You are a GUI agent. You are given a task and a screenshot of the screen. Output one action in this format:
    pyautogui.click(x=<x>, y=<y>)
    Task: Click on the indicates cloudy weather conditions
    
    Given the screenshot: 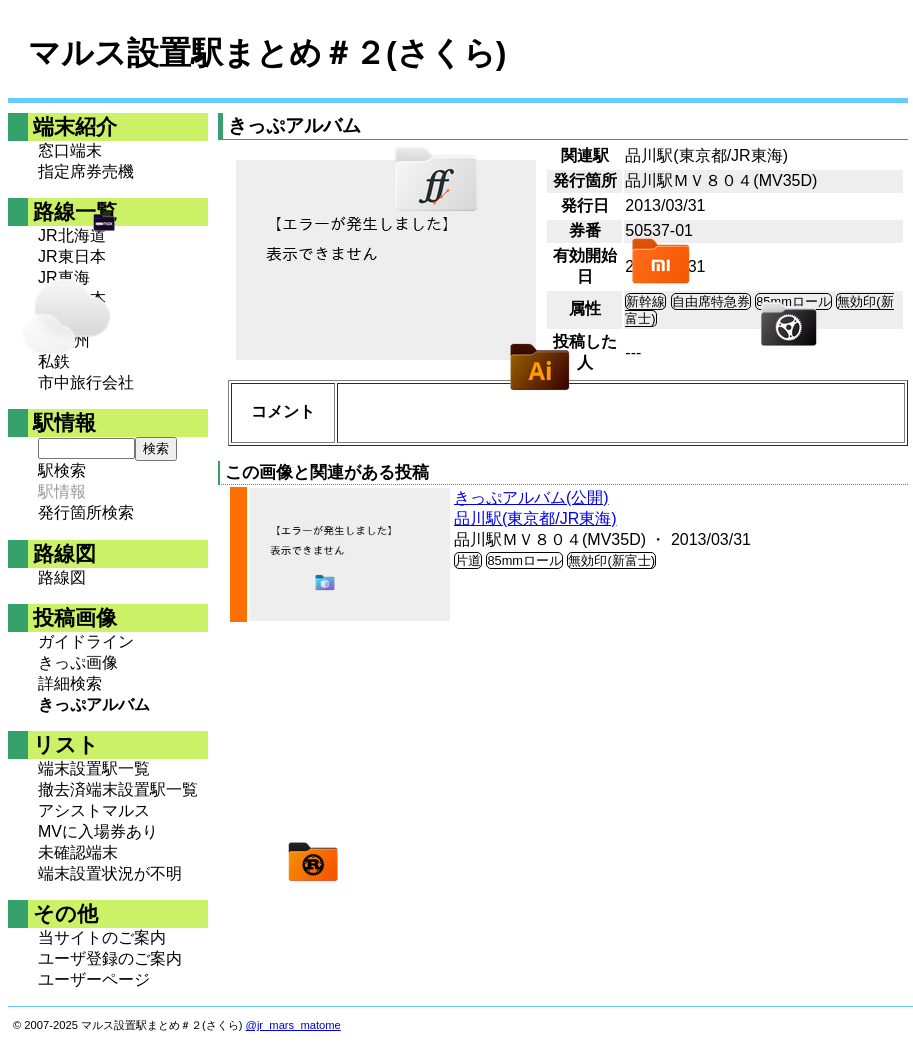 What is the action you would take?
    pyautogui.click(x=66, y=316)
    